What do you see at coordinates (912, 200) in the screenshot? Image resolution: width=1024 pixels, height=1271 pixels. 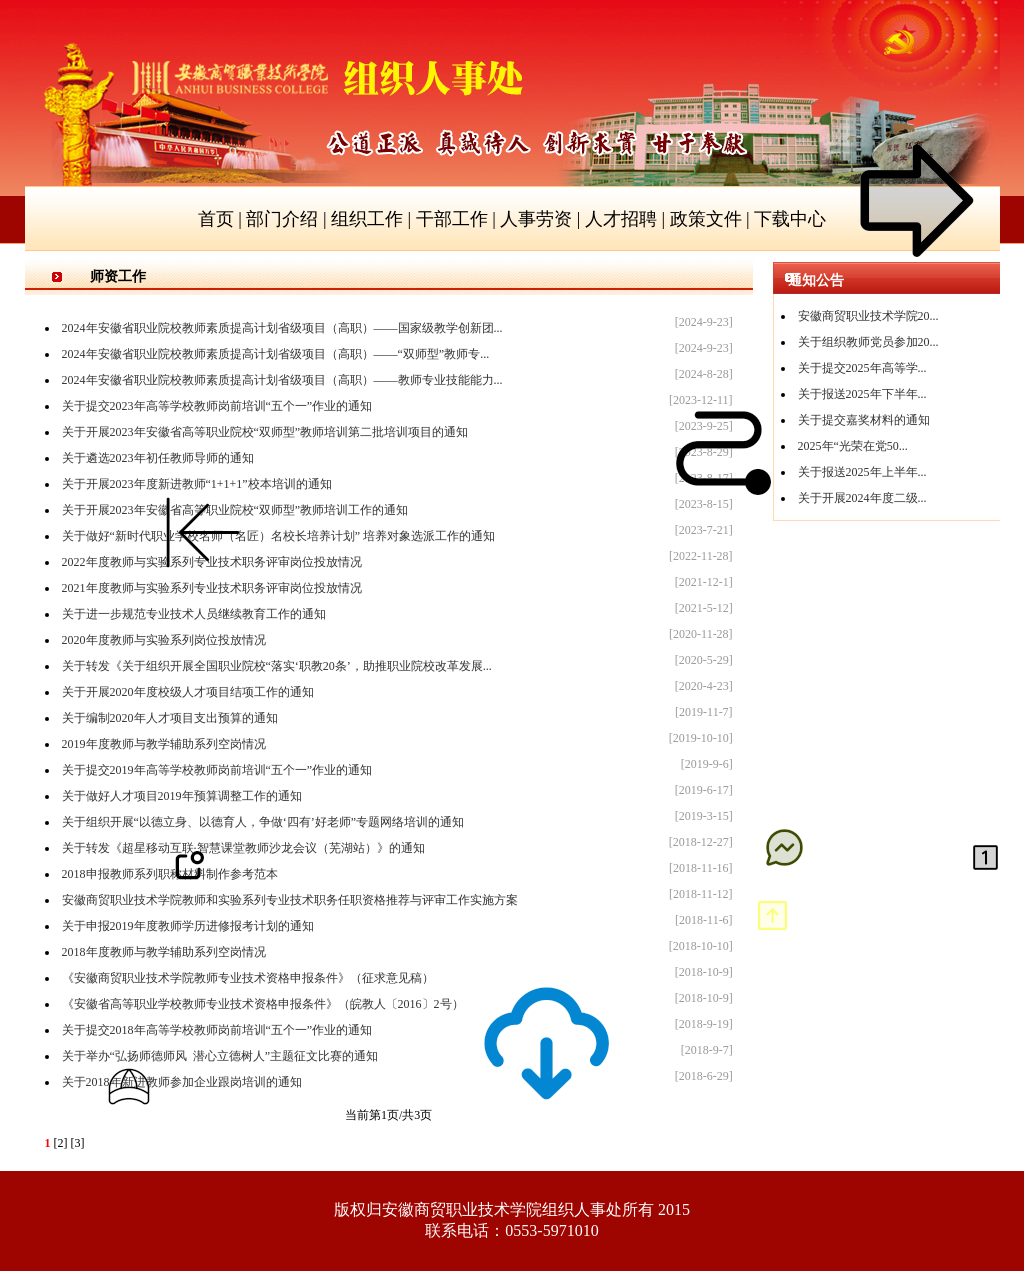 I see `navigate to the next item or step` at bounding box center [912, 200].